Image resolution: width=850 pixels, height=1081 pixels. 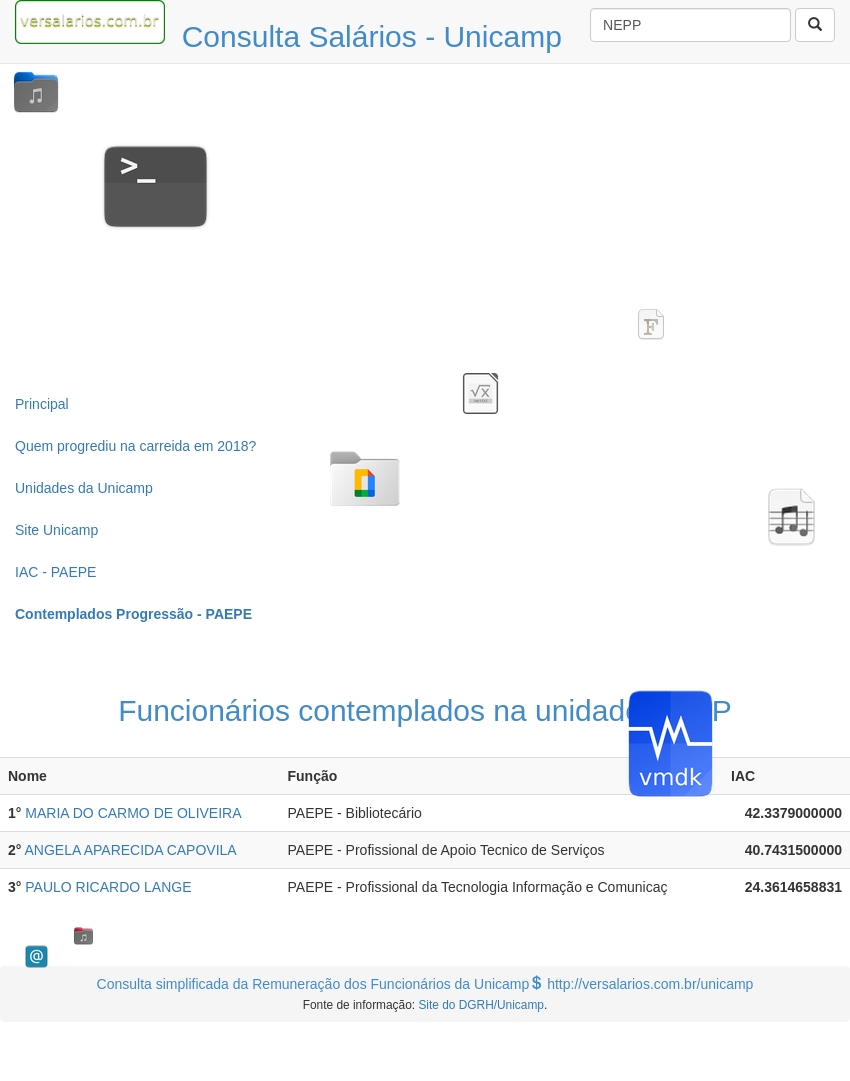 What do you see at coordinates (155, 186) in the screenshot?
I see `open the terminal application` at bounding box center [155, 186].